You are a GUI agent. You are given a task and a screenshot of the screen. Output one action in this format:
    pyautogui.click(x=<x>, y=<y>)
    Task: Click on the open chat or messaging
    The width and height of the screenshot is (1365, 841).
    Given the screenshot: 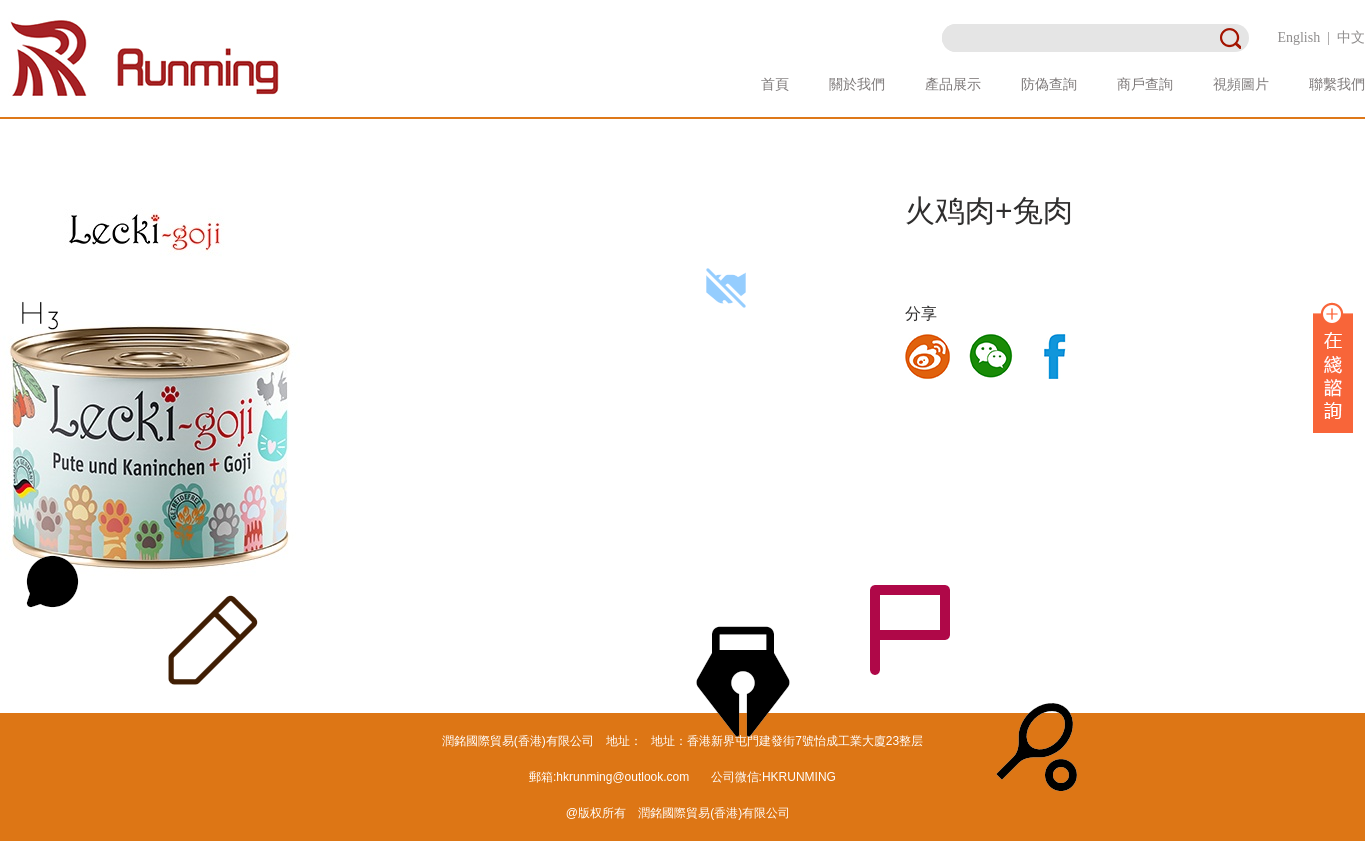 What is the action you would take?
    pyautogui.click(x=52, y=581)
    